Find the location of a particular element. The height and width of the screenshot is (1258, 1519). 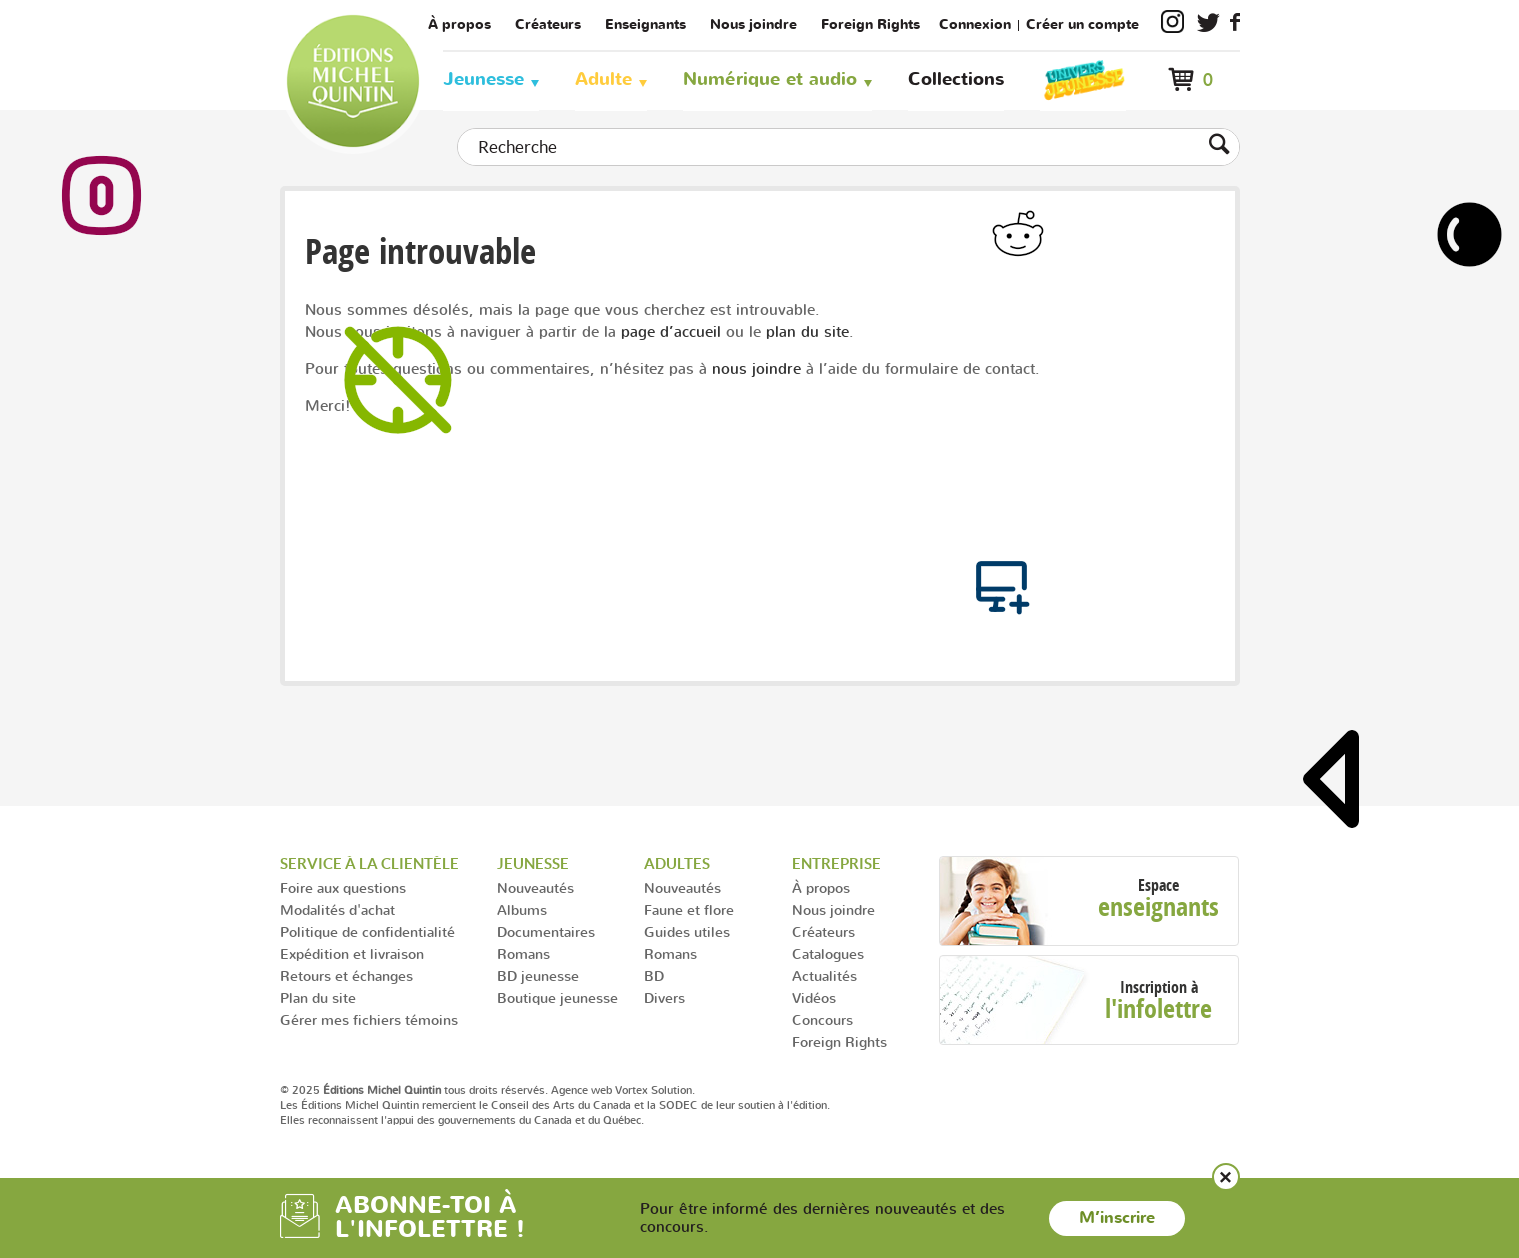

go back to the previous screen is located at coordinates (1338, 779).